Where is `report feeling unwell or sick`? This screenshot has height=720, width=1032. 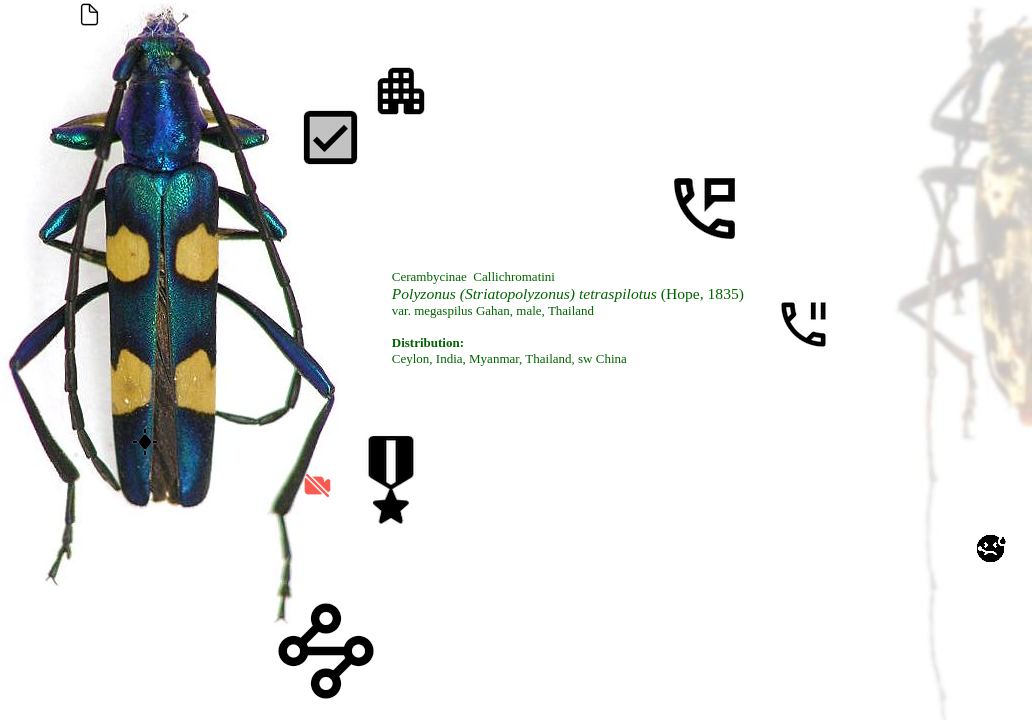
report feeling unwell or sick is located at coordinates (990, 548).